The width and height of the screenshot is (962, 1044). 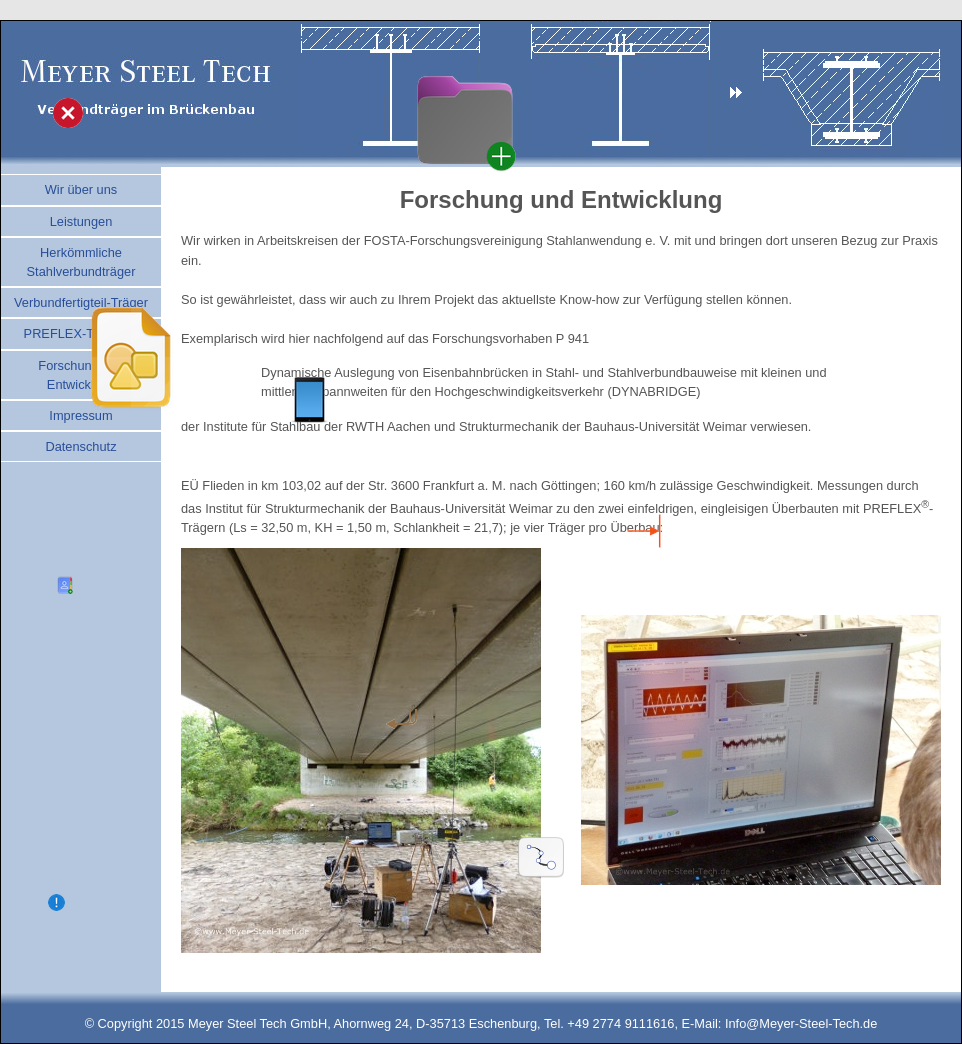 I want to click on stop or cancel the current process, so click(x=68, y=113).